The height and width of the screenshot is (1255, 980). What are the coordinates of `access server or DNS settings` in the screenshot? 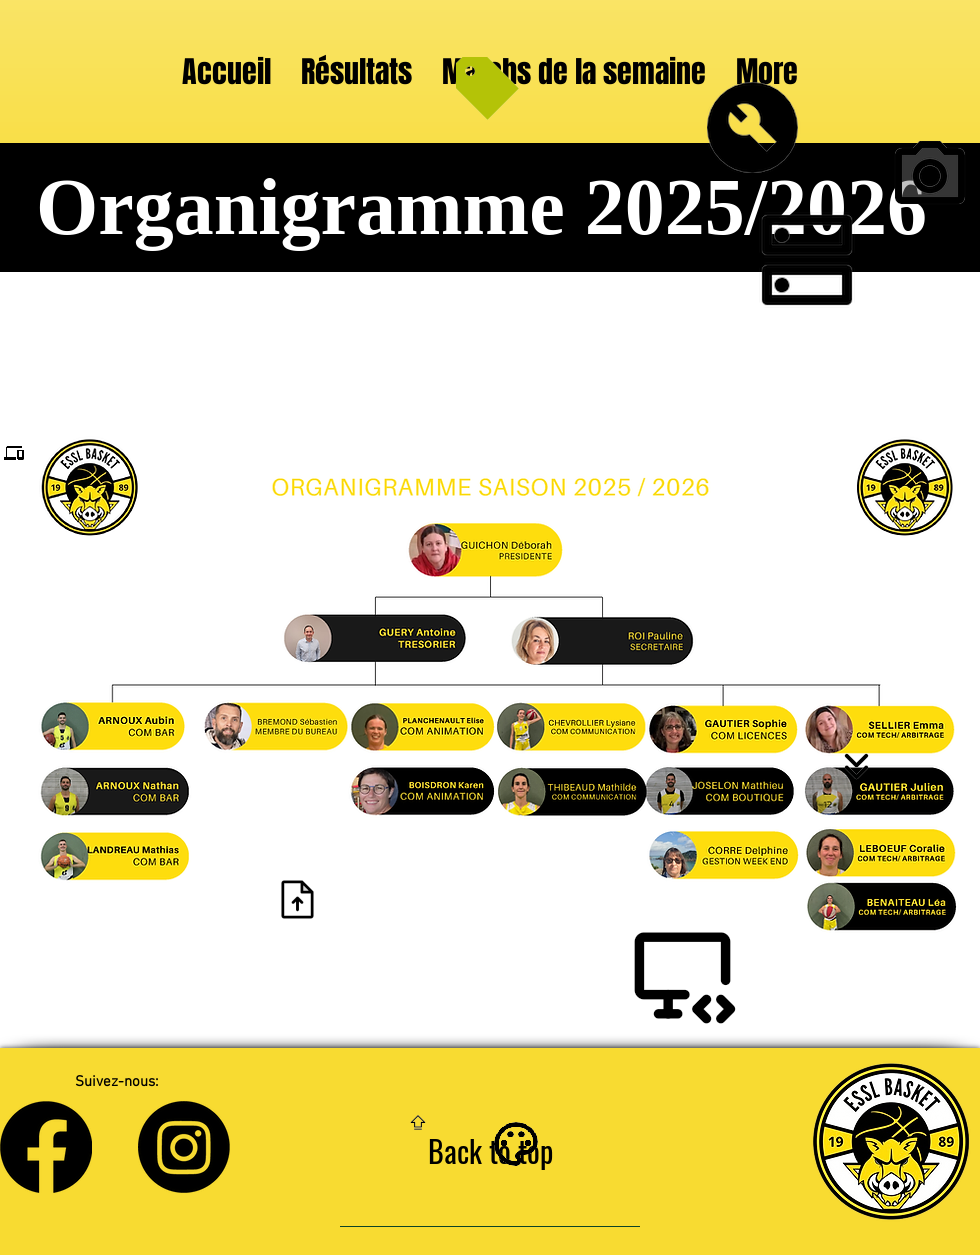 It's located at (807, 260).